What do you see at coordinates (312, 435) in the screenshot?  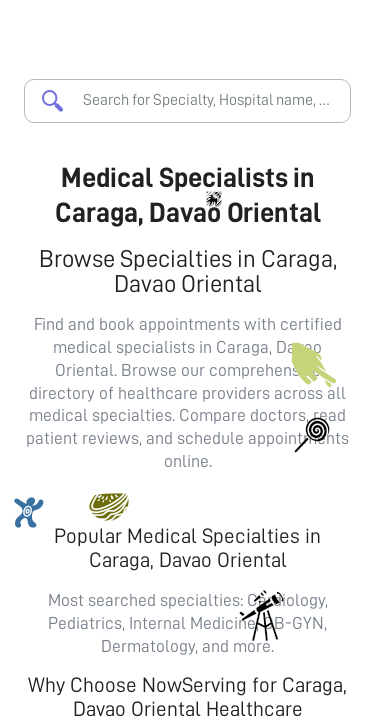 I see `sweet treat or candy shop category` at bounding box center [312, 435].